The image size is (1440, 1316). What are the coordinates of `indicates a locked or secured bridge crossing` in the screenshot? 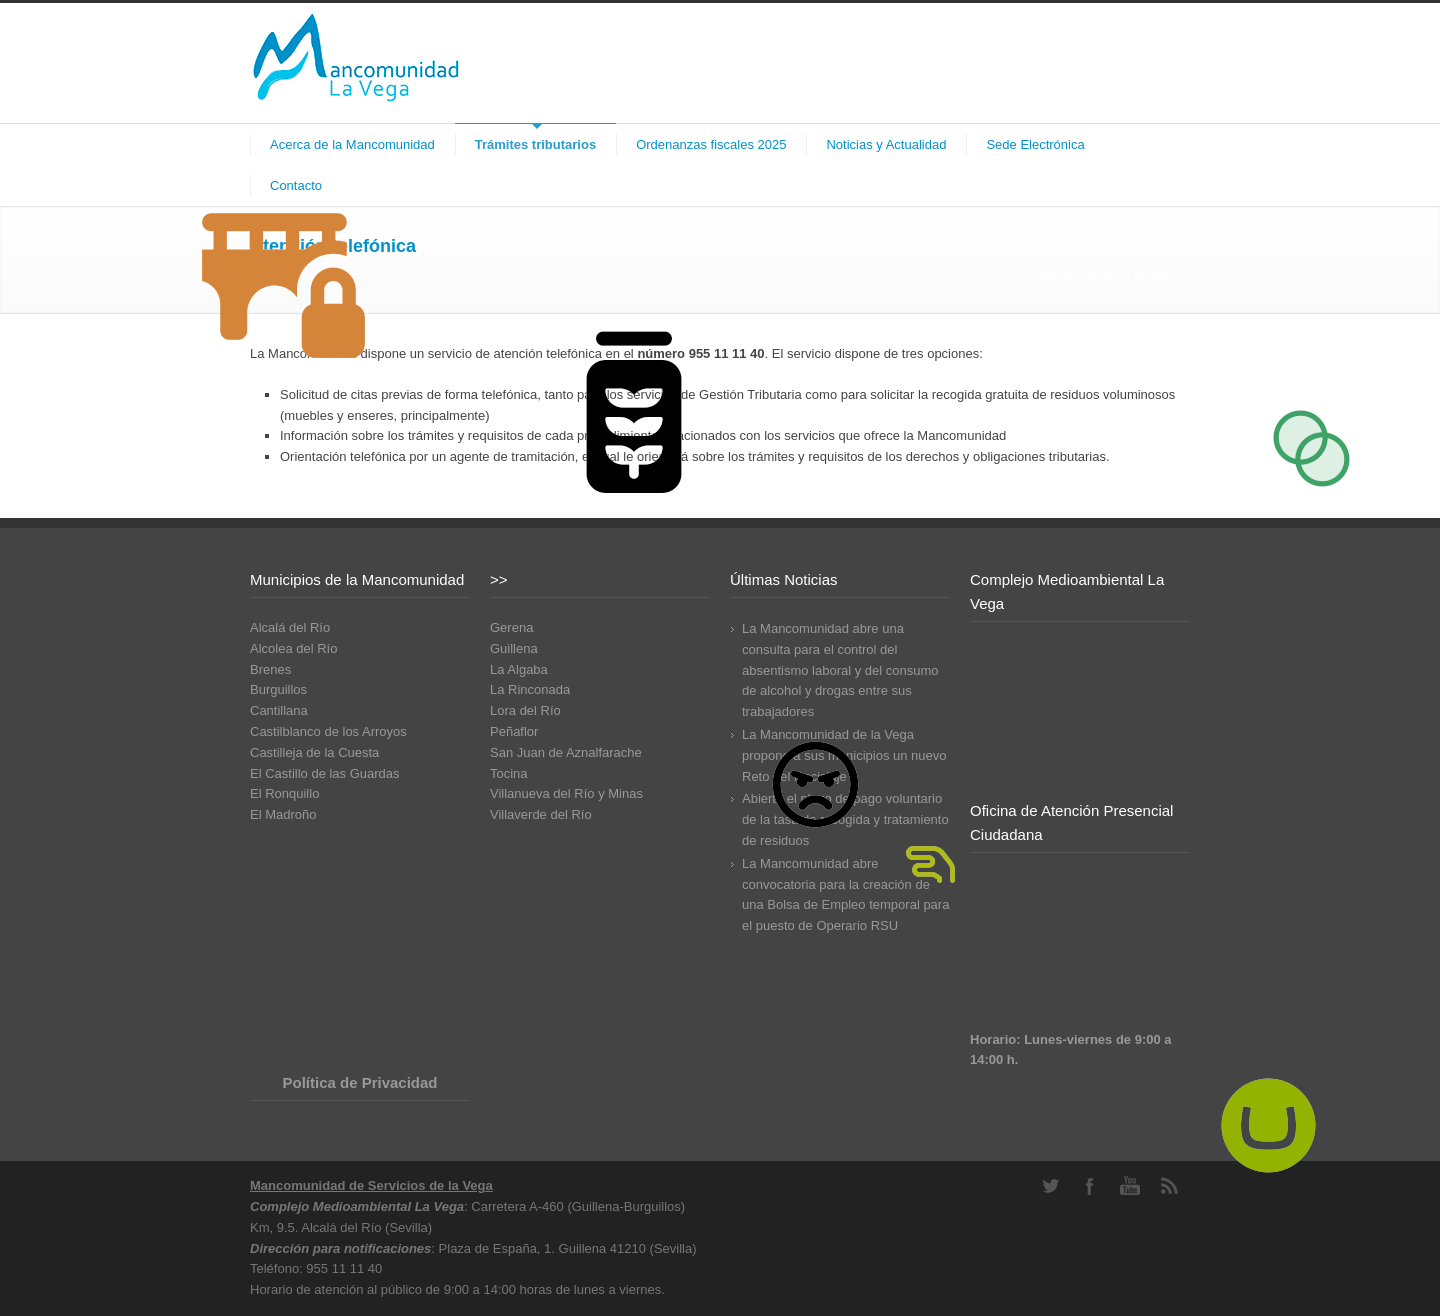 It's located at (283, 276).